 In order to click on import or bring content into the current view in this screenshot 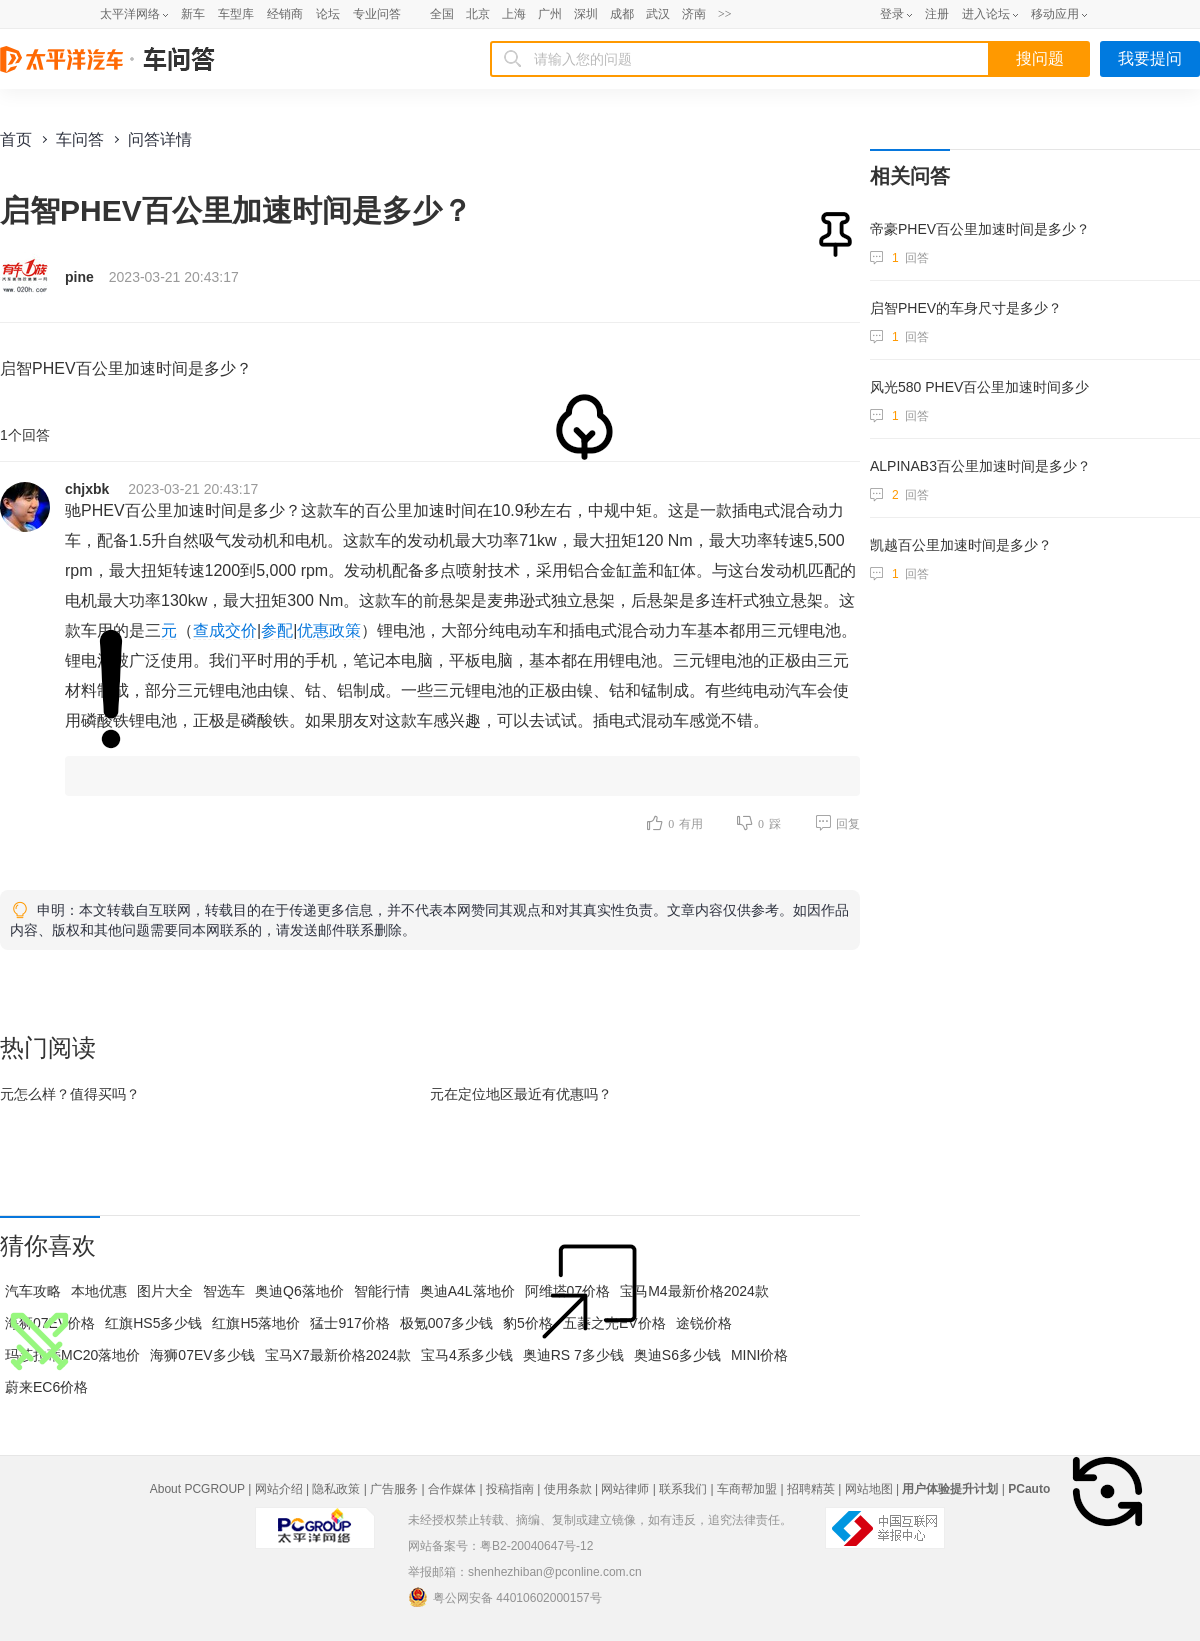, I will do `click(589, 1291)`.